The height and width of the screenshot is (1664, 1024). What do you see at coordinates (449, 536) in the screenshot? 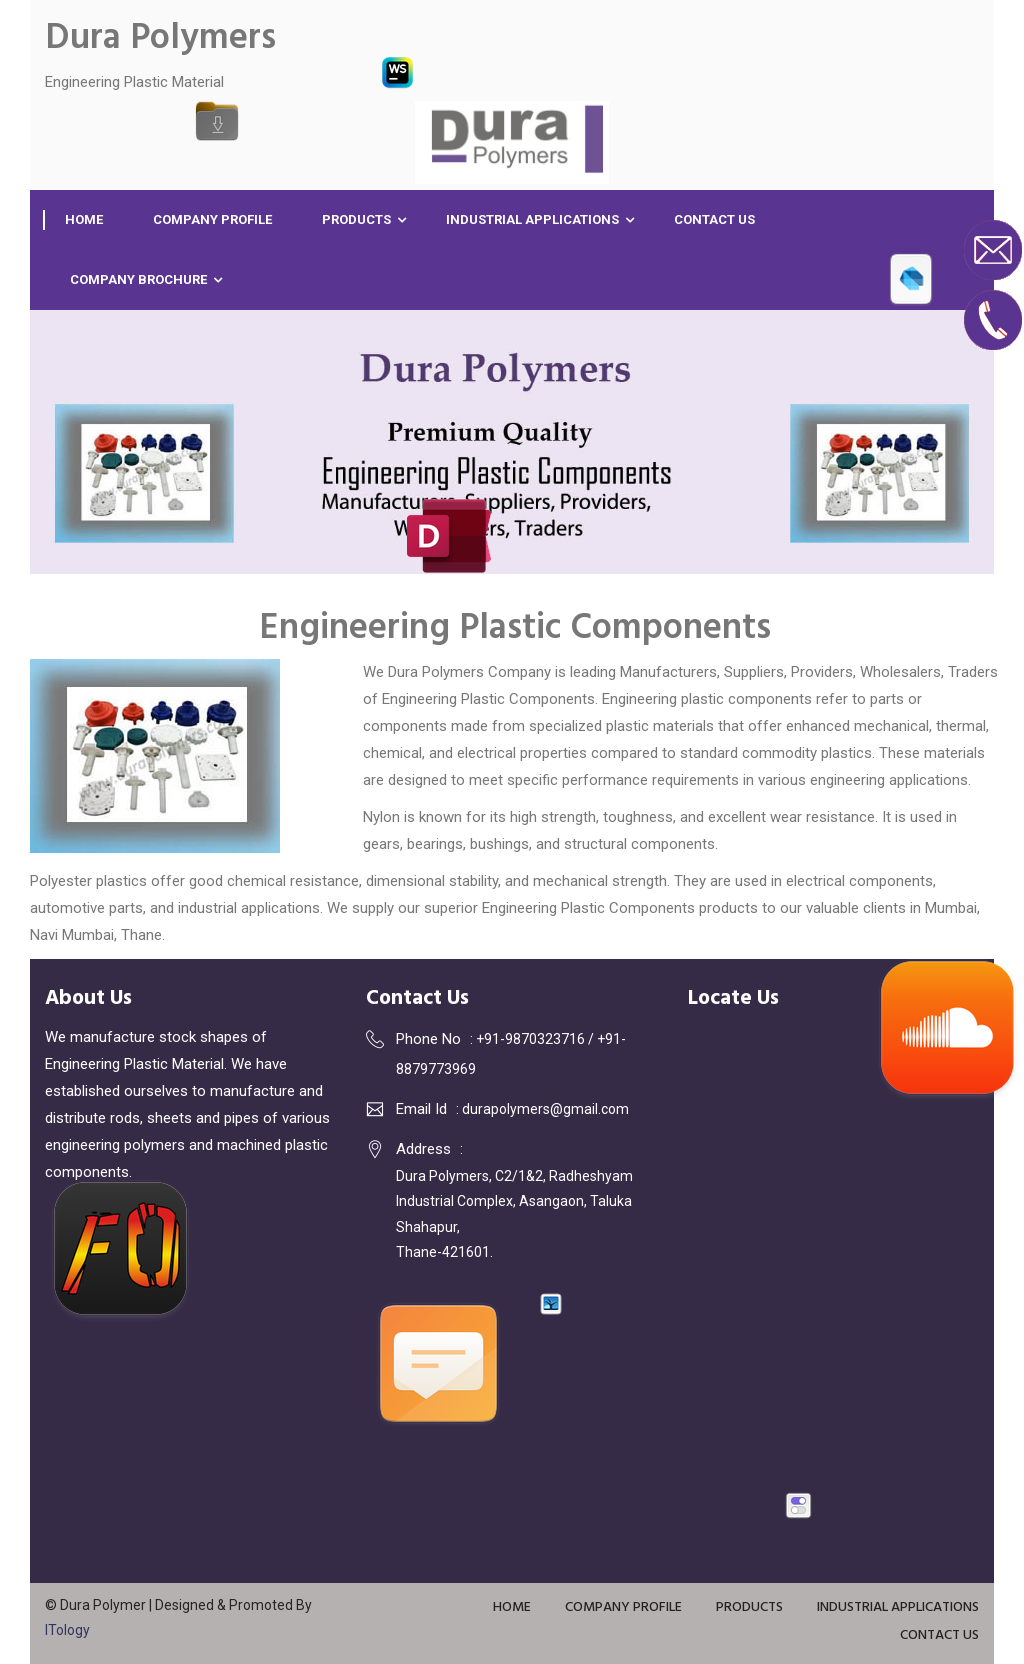
I see `open Microsoft Delve app` at bounding box center [449, 536].